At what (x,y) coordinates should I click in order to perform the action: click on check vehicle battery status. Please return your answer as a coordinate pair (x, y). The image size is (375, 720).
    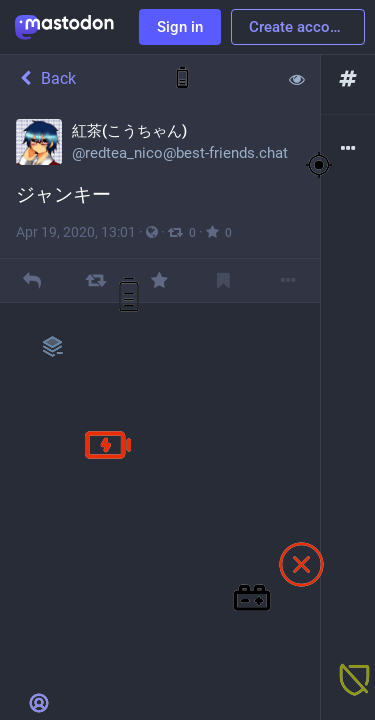
    Looking at the image, I should click on (252, 599).